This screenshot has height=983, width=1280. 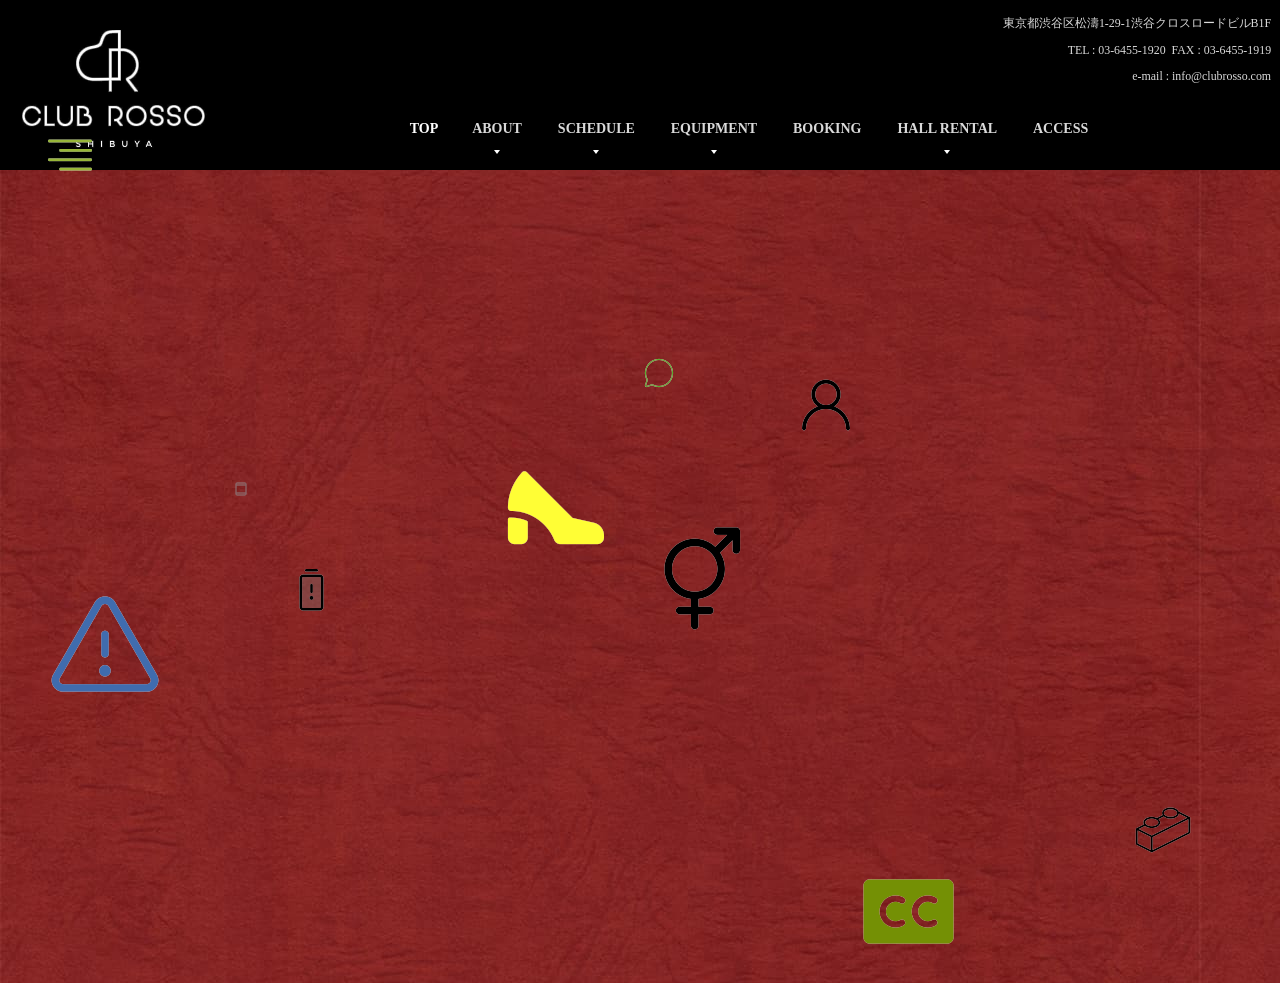 What do you see at coordinates (1163, 829) in the screenshot?
I see `access building blocks or modular components` at bounding box center [1163, 829].